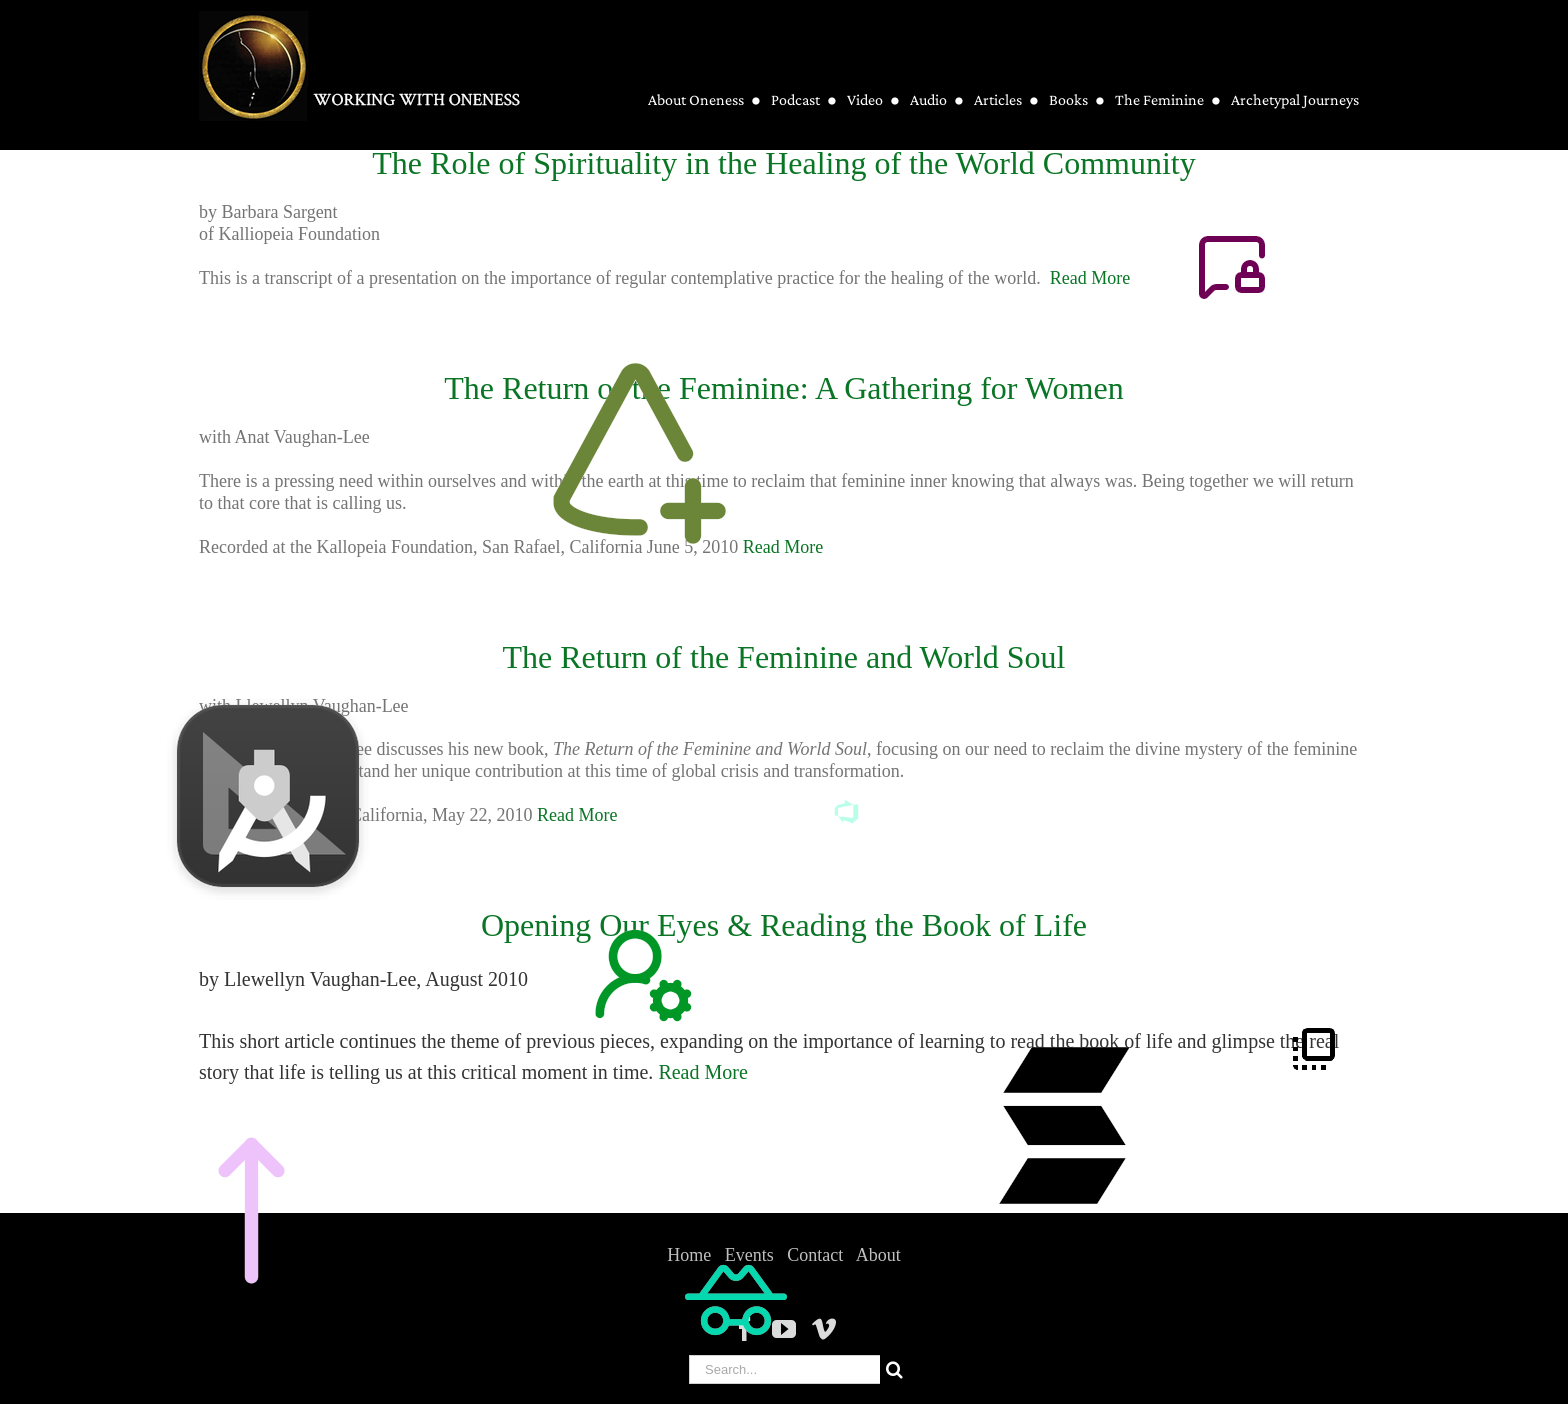 The height and width of the screenshot is (1404, 1568). Describe the element at coordinates (635, 453) in the screenshot. I see `add a new cone or marker` at that location.